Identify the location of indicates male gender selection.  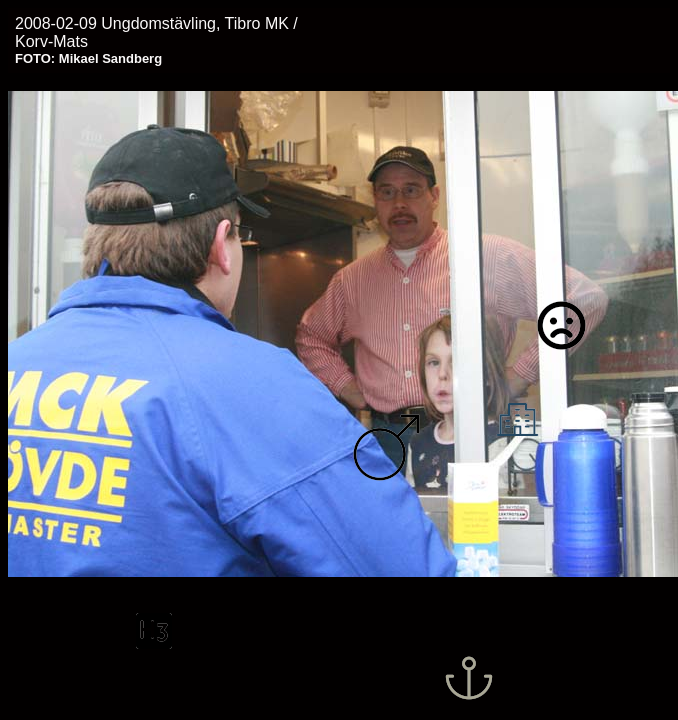
(388, 446).